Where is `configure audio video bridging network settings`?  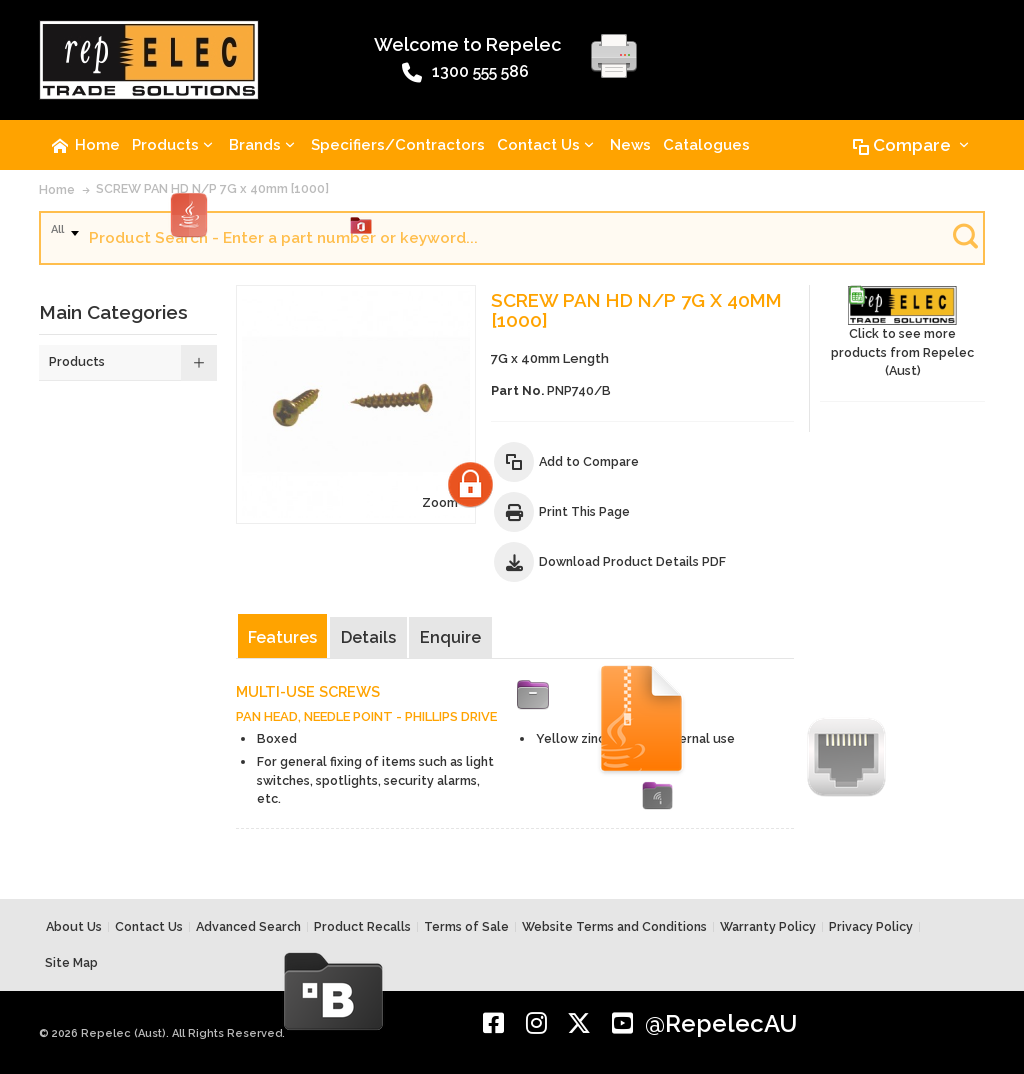 configure audio video bridging network settings is located at coordinates (846, 756).